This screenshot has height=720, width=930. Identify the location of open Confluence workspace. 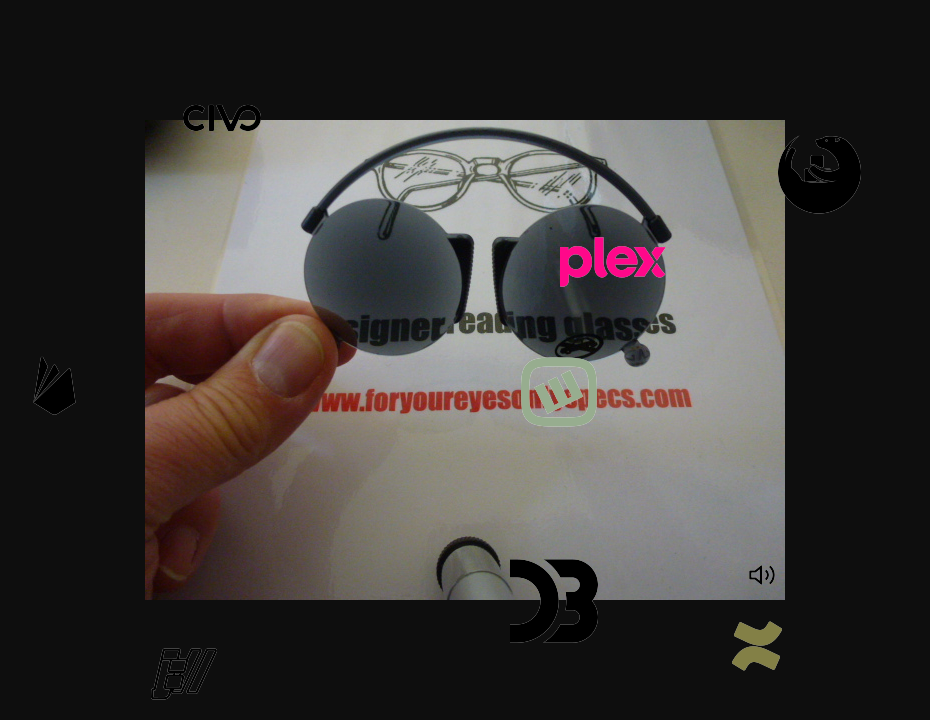
(757, 646).